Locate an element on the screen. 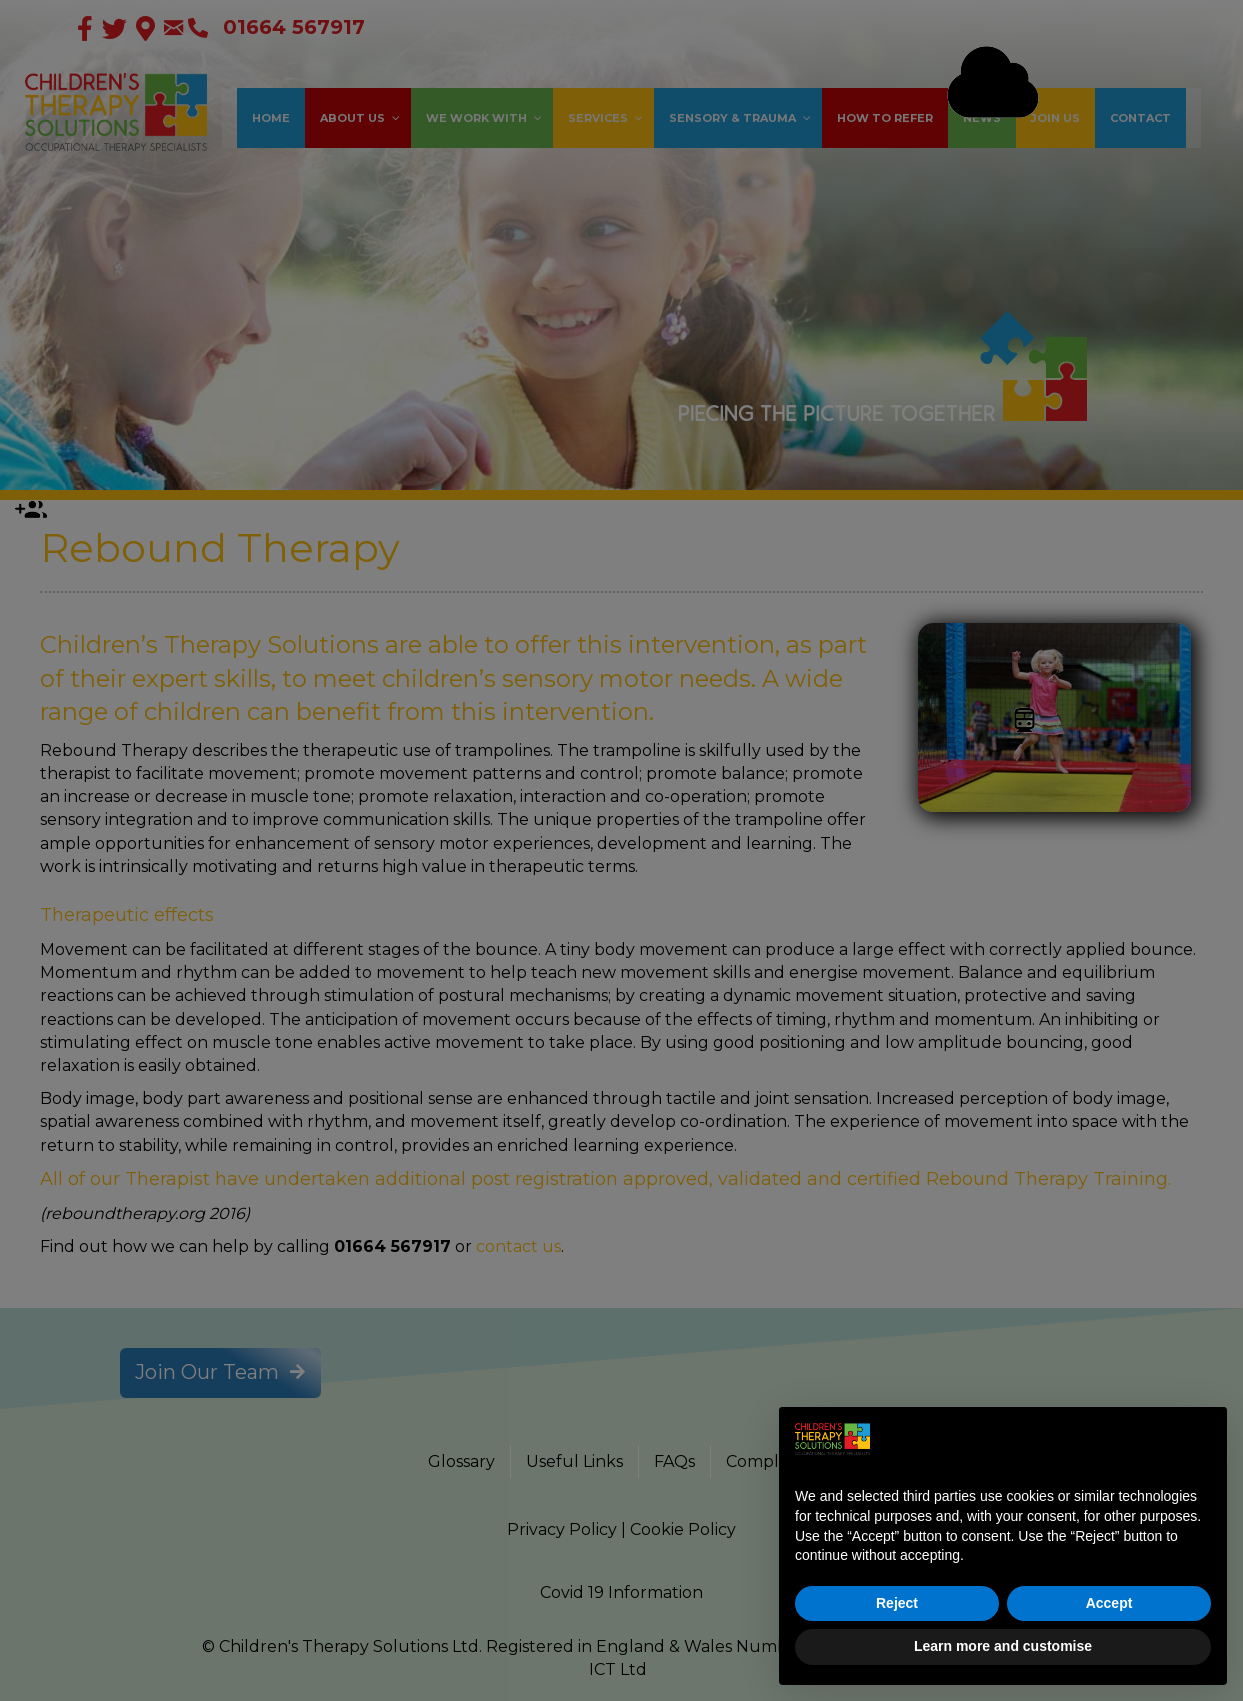 The width and height of the screenshot is (1243, 1701). cloud storage or sync status is located at coordinates (993, 82).